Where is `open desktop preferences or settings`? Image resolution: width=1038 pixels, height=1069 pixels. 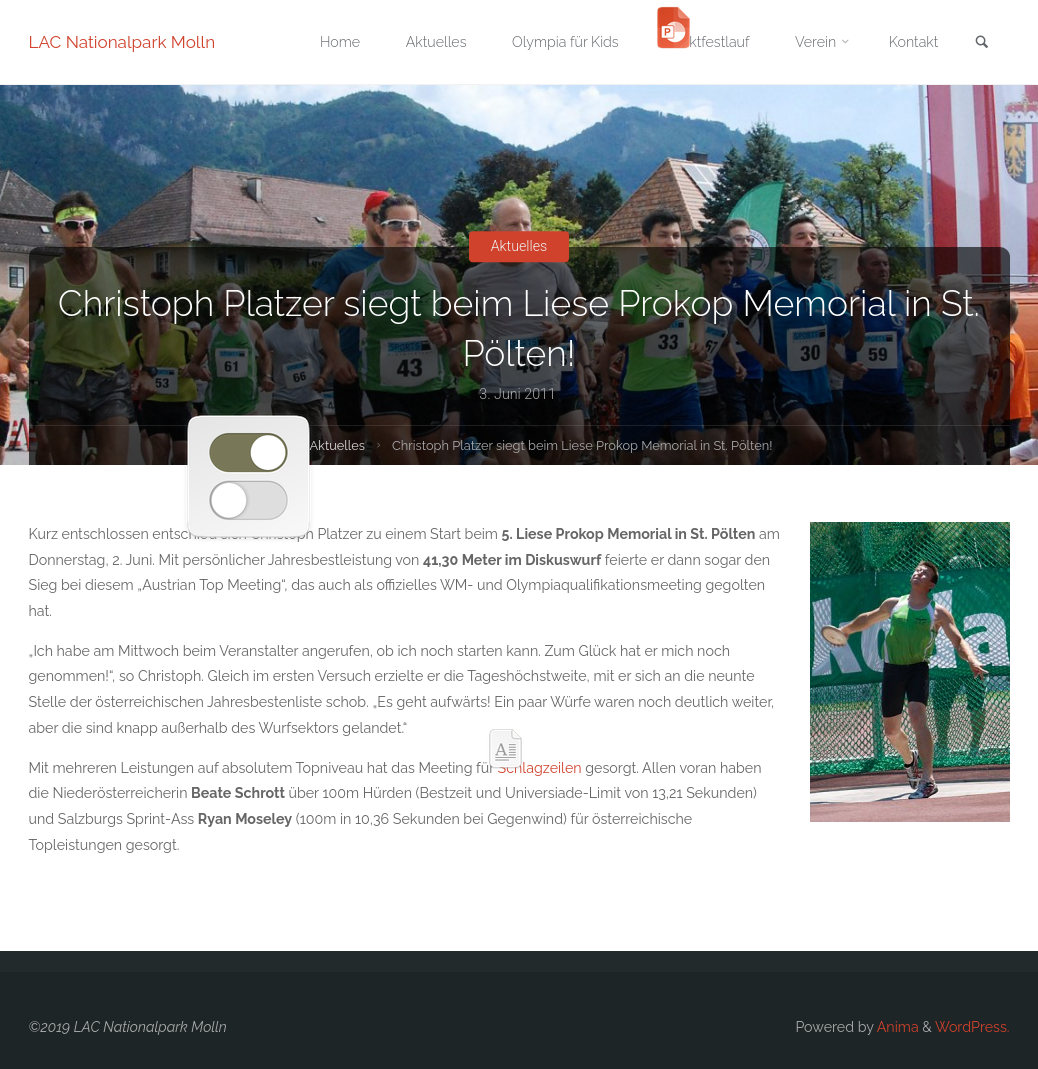
open desktop preferences or settings is located at coordinates (248, 476).